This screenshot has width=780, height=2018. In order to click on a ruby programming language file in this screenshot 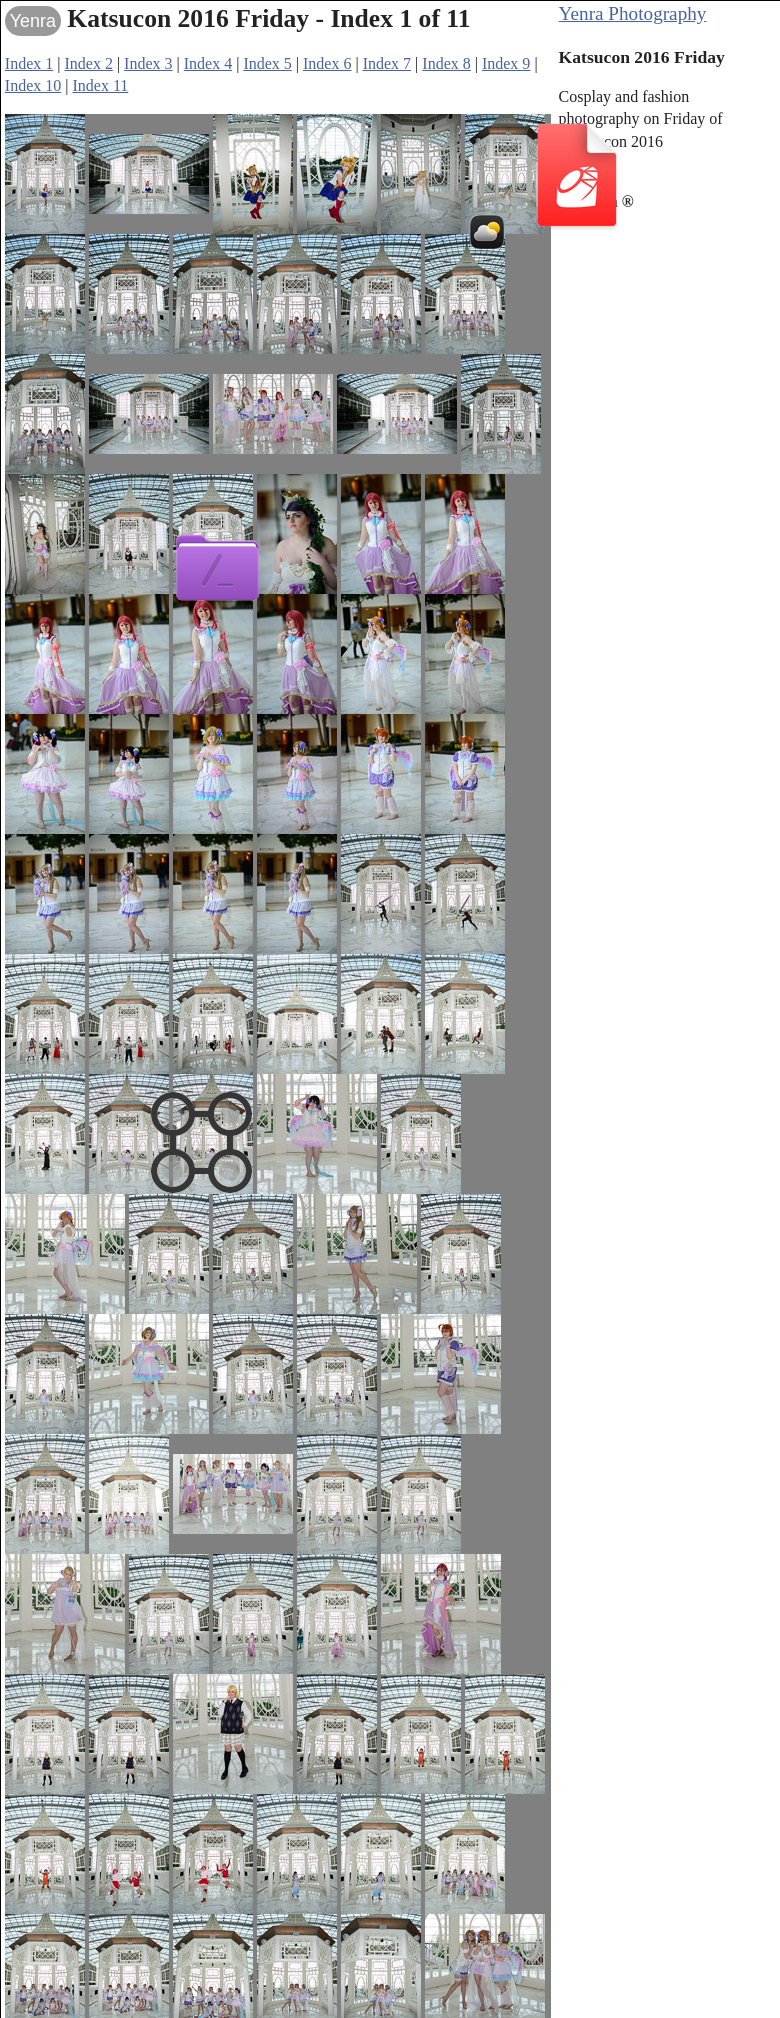, I will do `click(577, 177)`.